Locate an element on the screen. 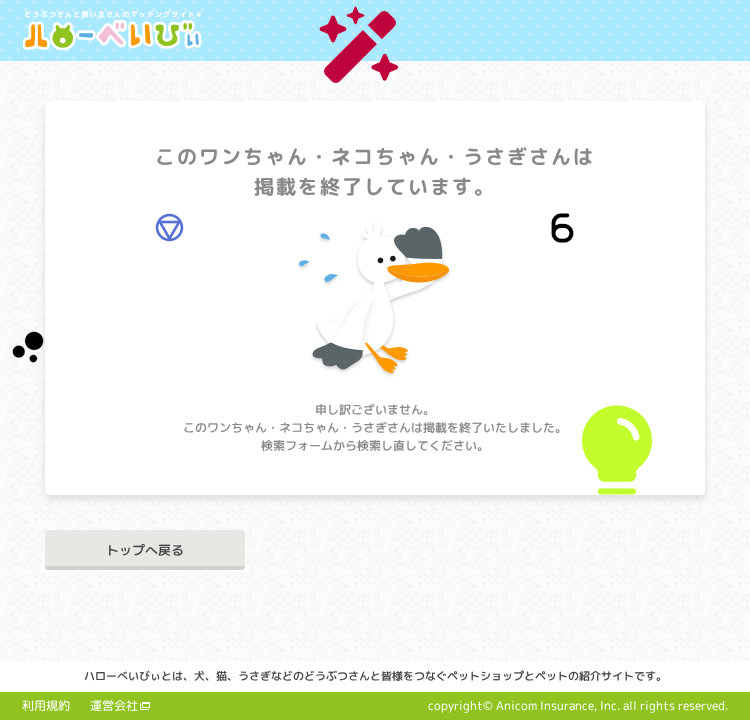 The width and height of the screenshot is (750, 720). indicates the number six in a list or count is located at coordinates (563, 228).